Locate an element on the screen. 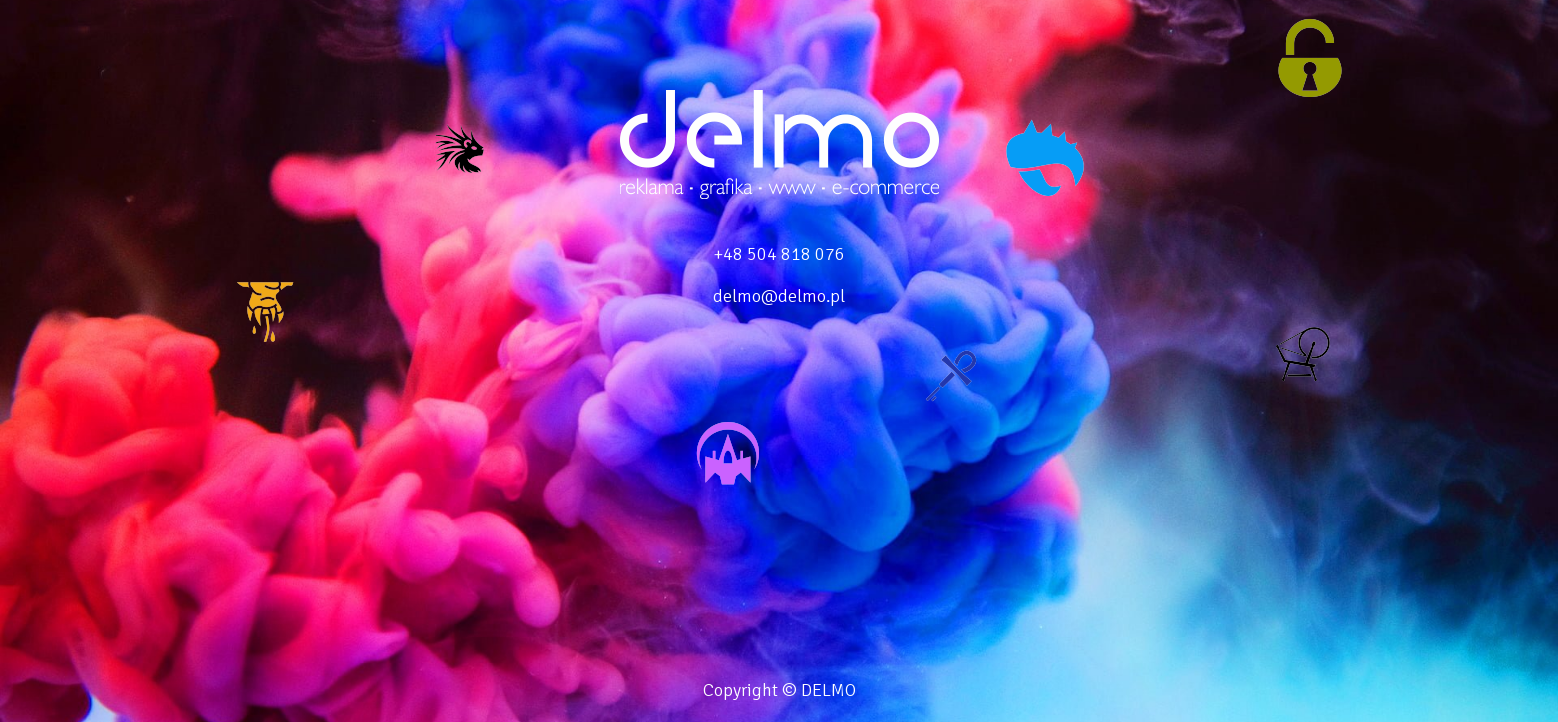  select crab or crustacean in a game menu is located at coordinates (1045, 158).